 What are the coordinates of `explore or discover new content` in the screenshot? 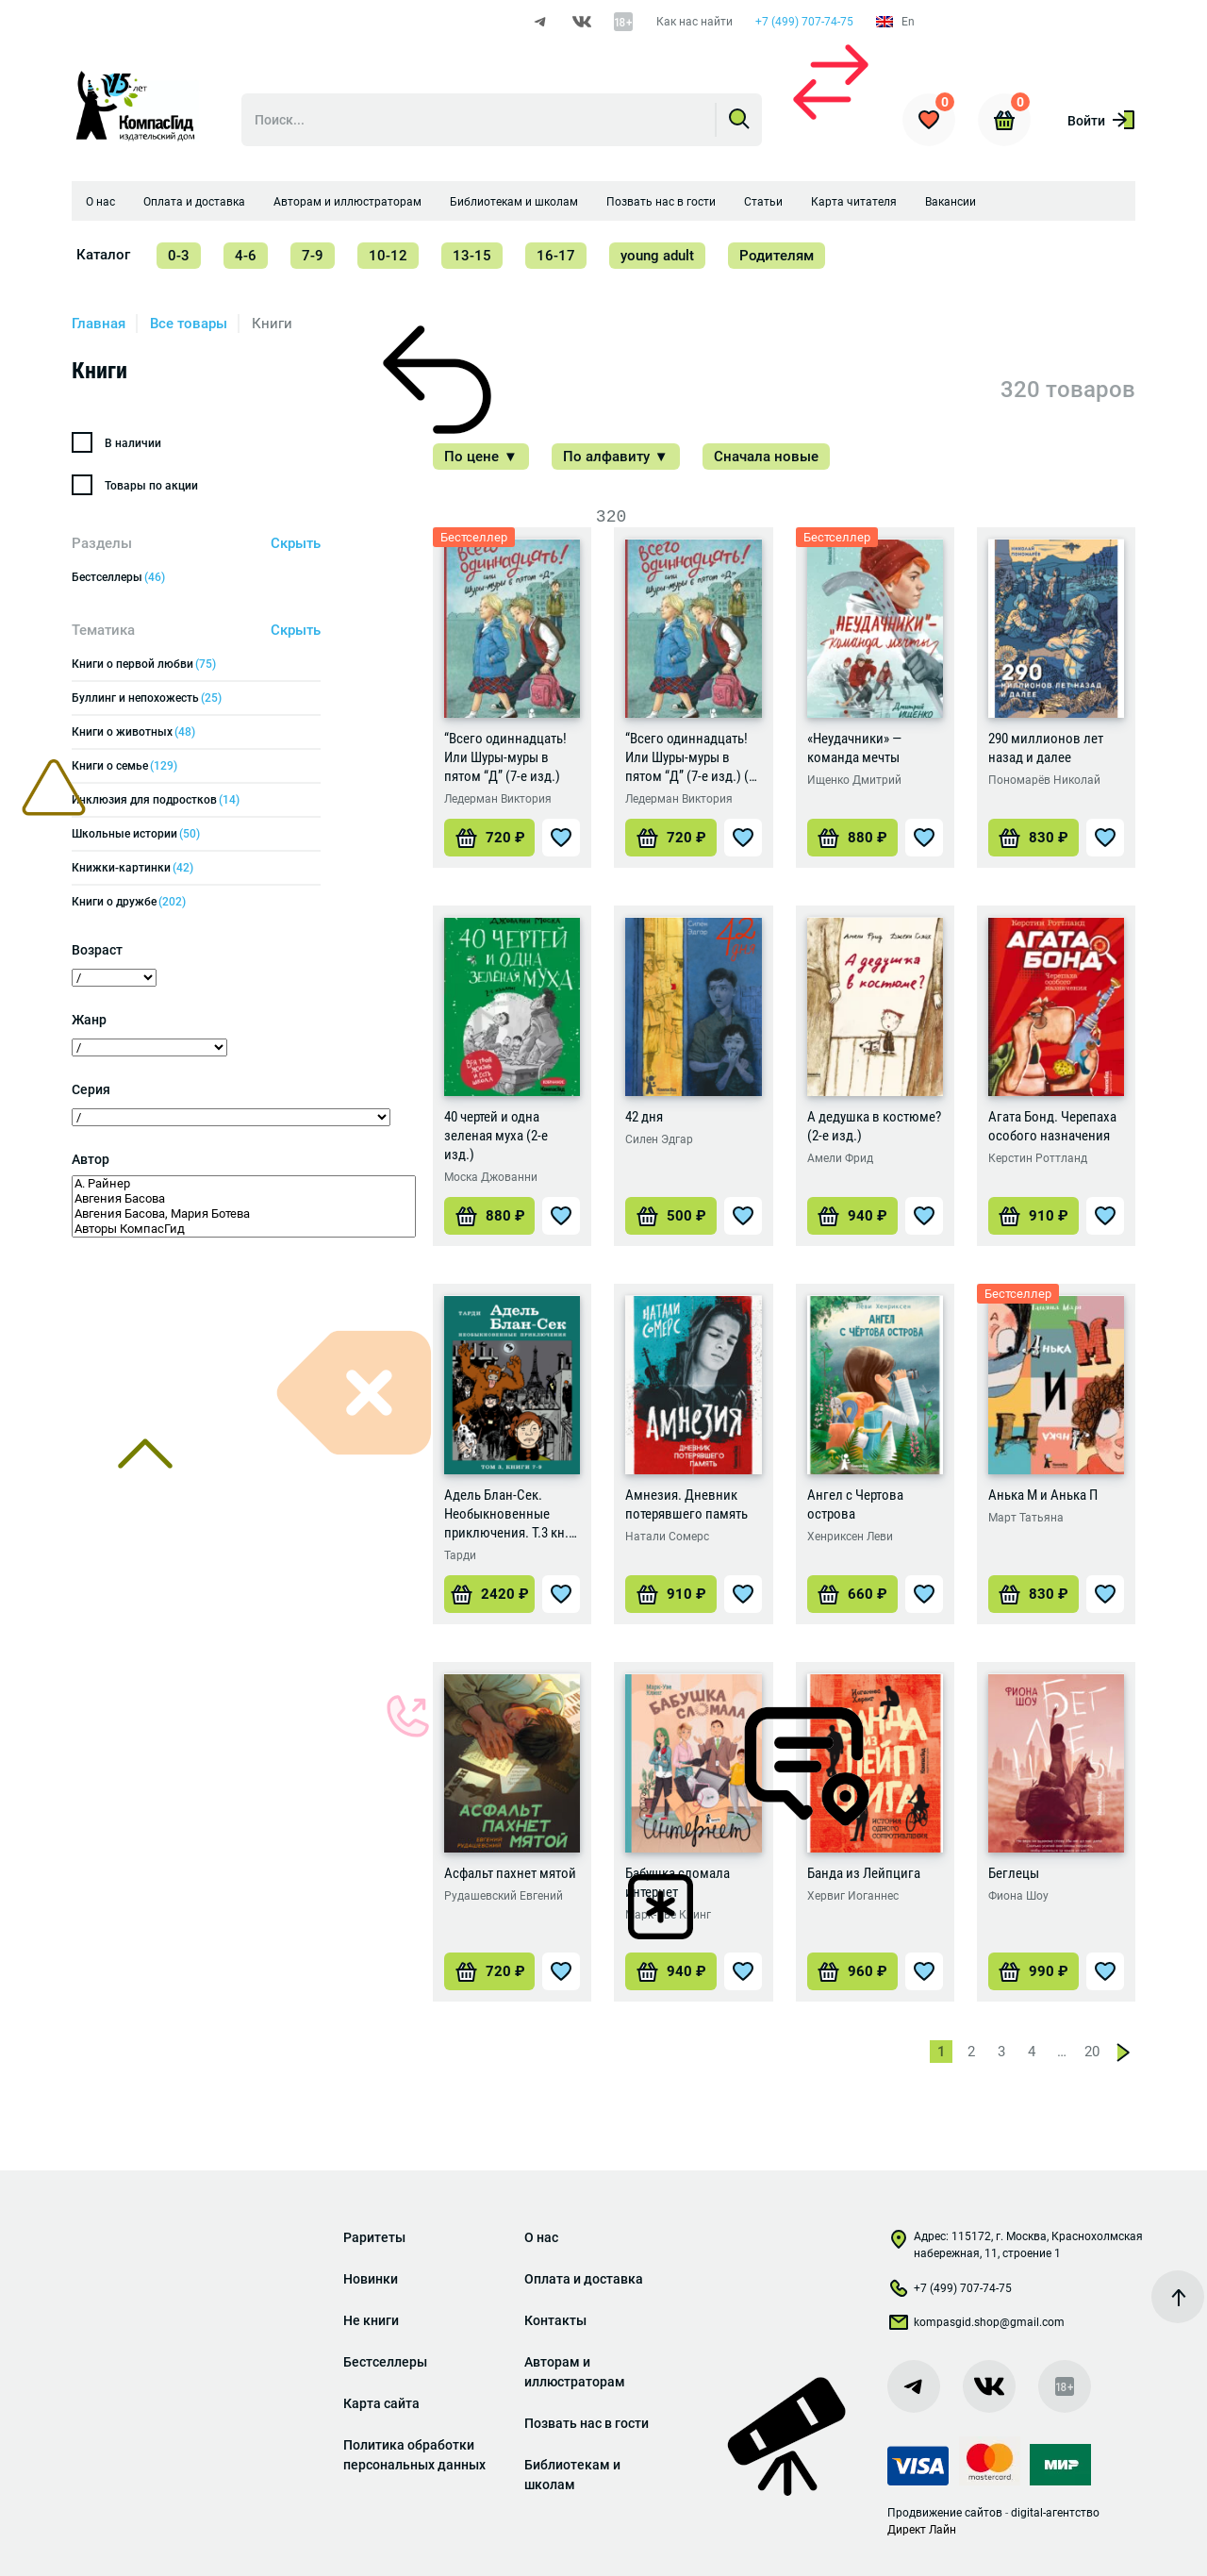 It's located at (788, 2434).